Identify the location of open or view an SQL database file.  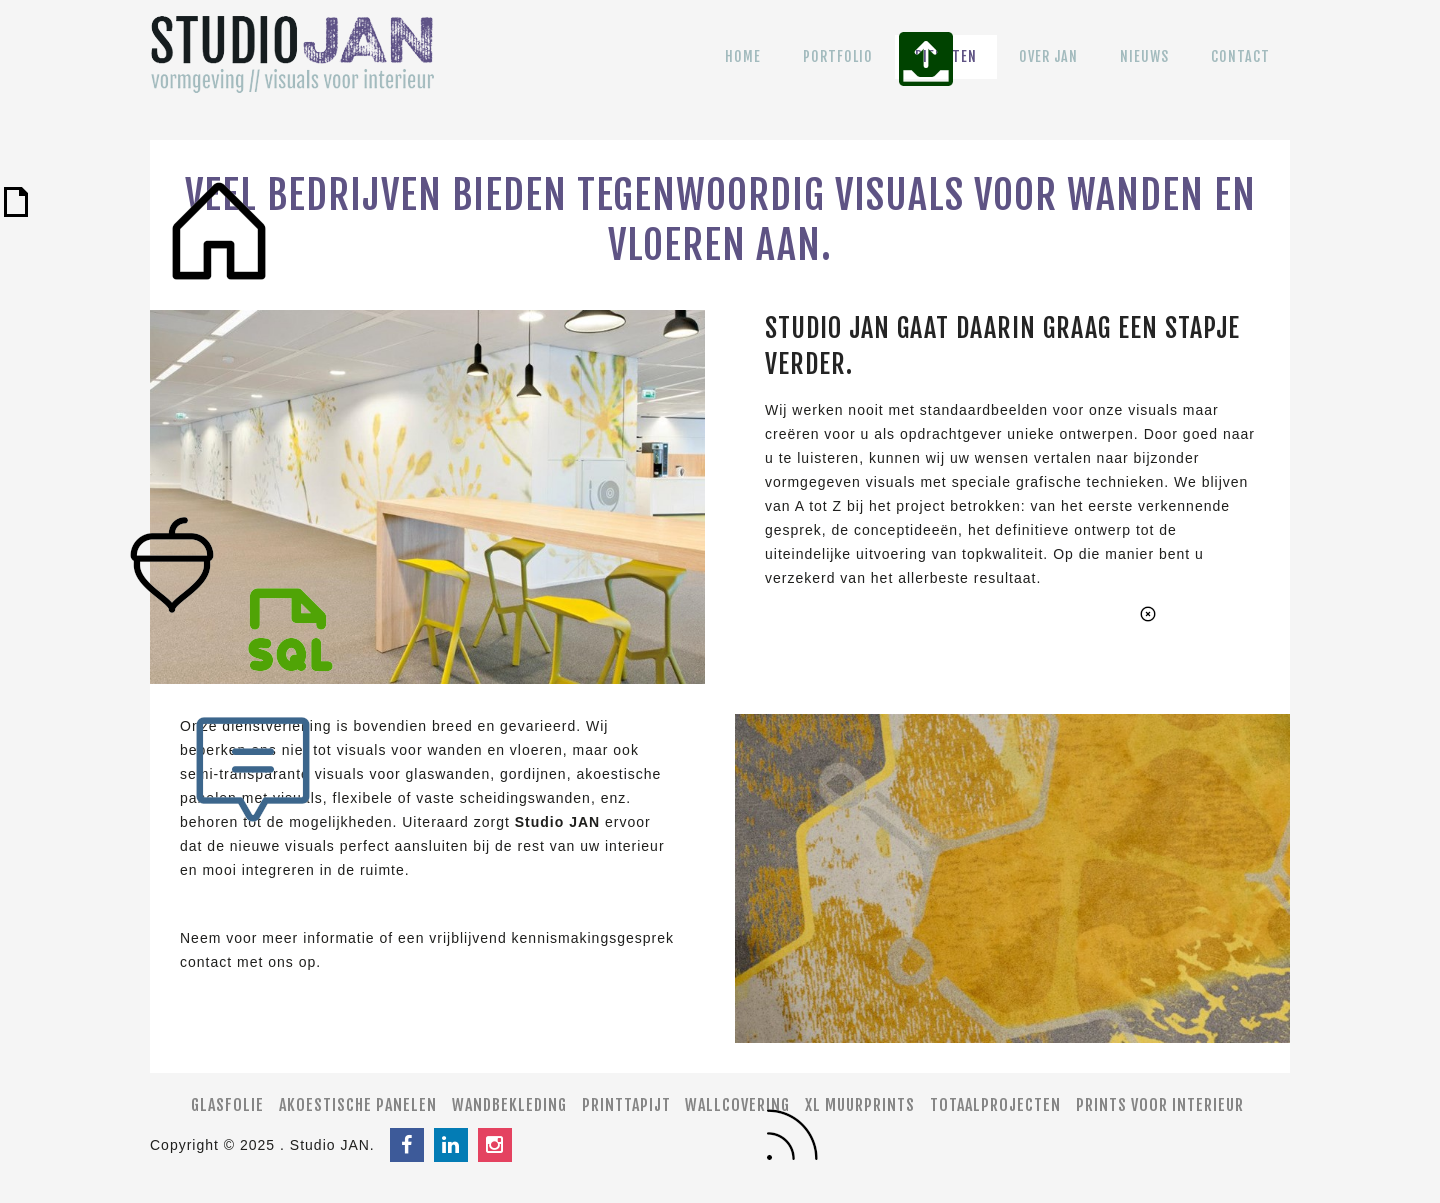
(288, 633).